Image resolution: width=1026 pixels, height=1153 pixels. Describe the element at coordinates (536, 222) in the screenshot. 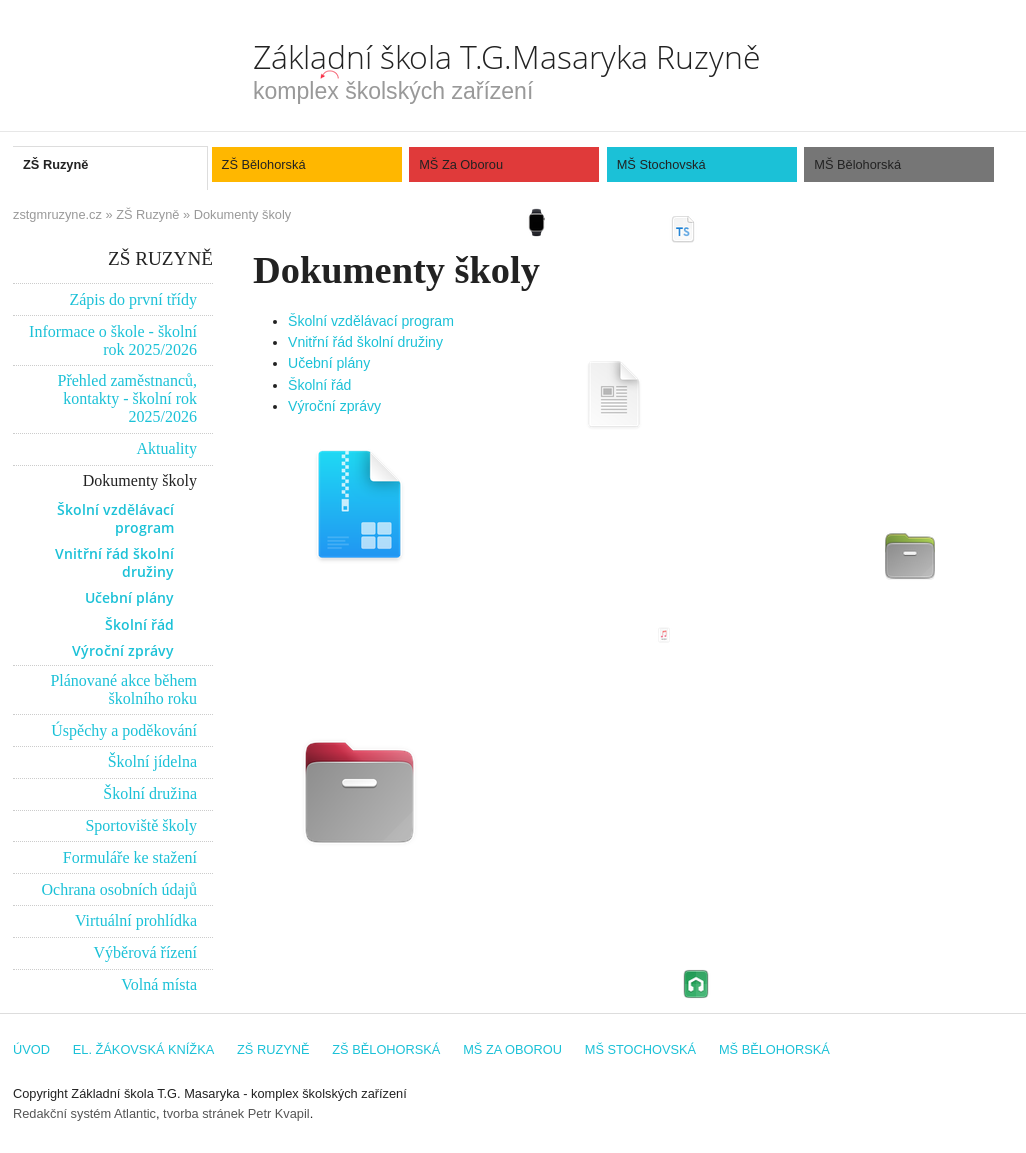

I see `apple watch series 8 device icon` at that location.